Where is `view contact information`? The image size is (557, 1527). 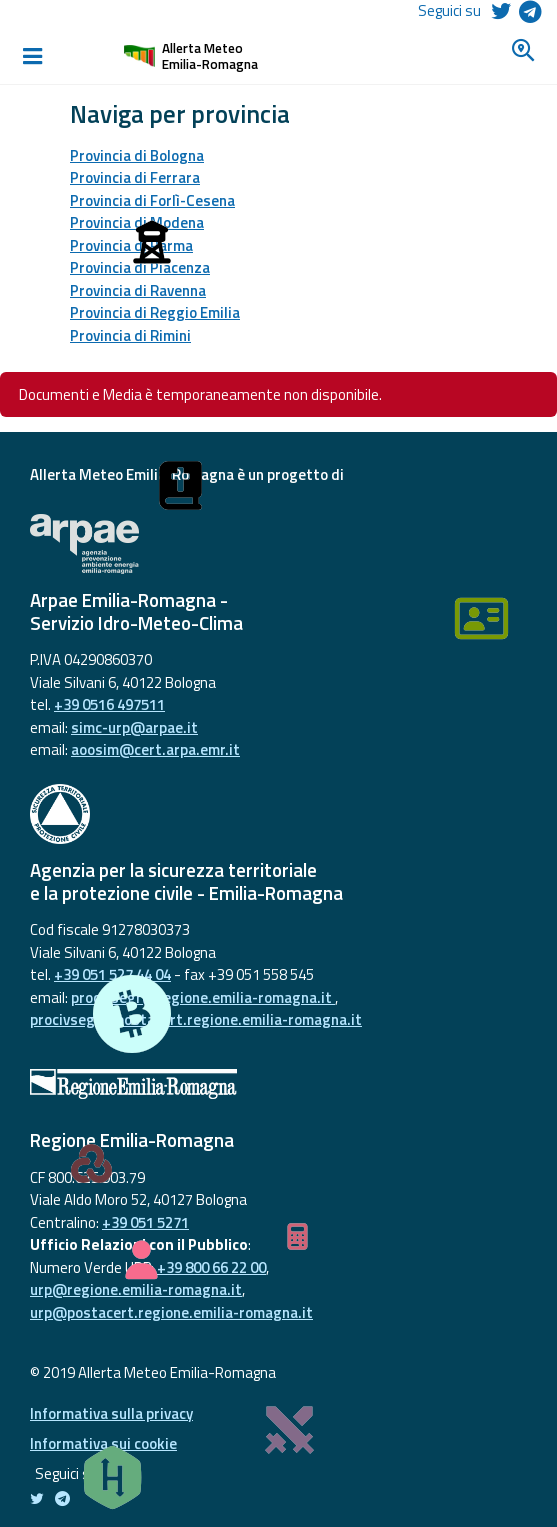 view contact information is located at coordinates (481, 618).